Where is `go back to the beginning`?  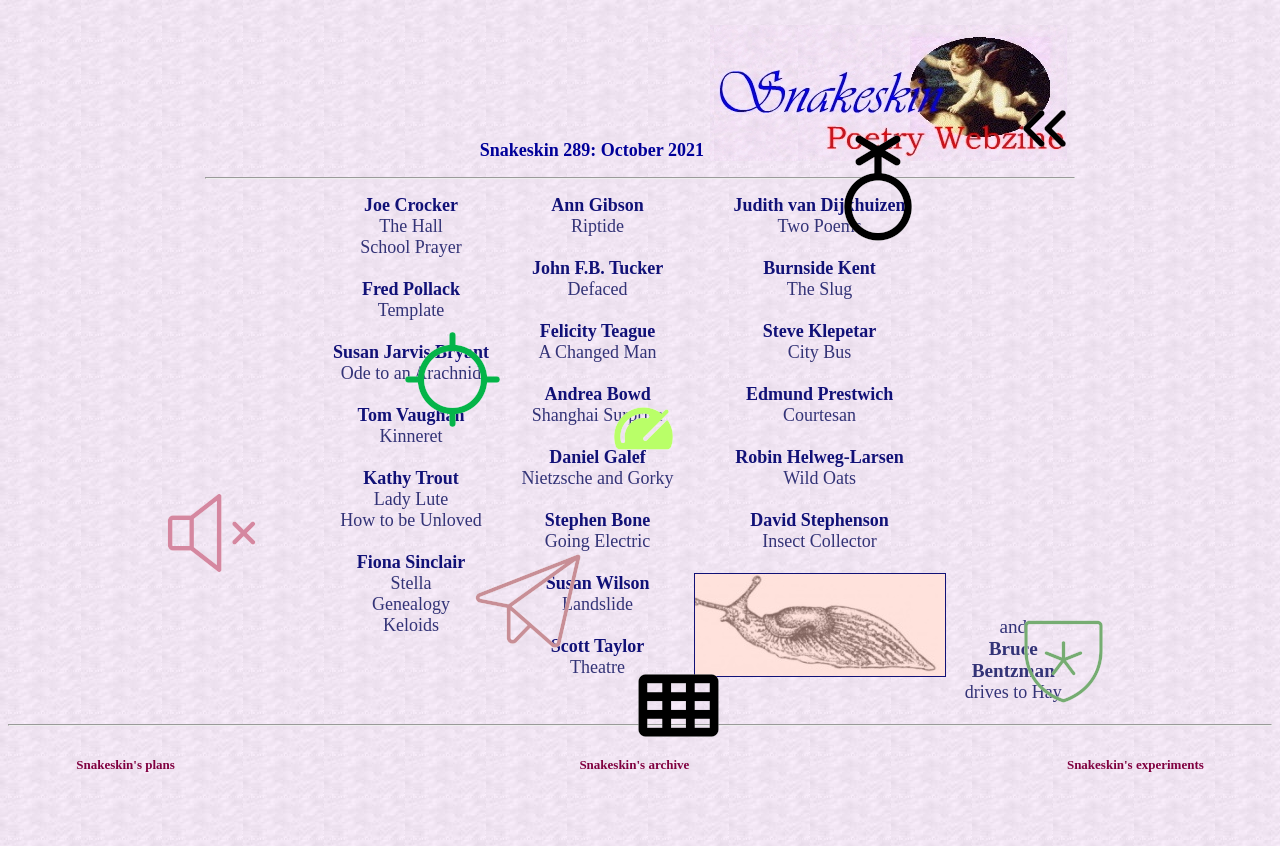 go back to the beginning is located at coordinates (1044, 128).